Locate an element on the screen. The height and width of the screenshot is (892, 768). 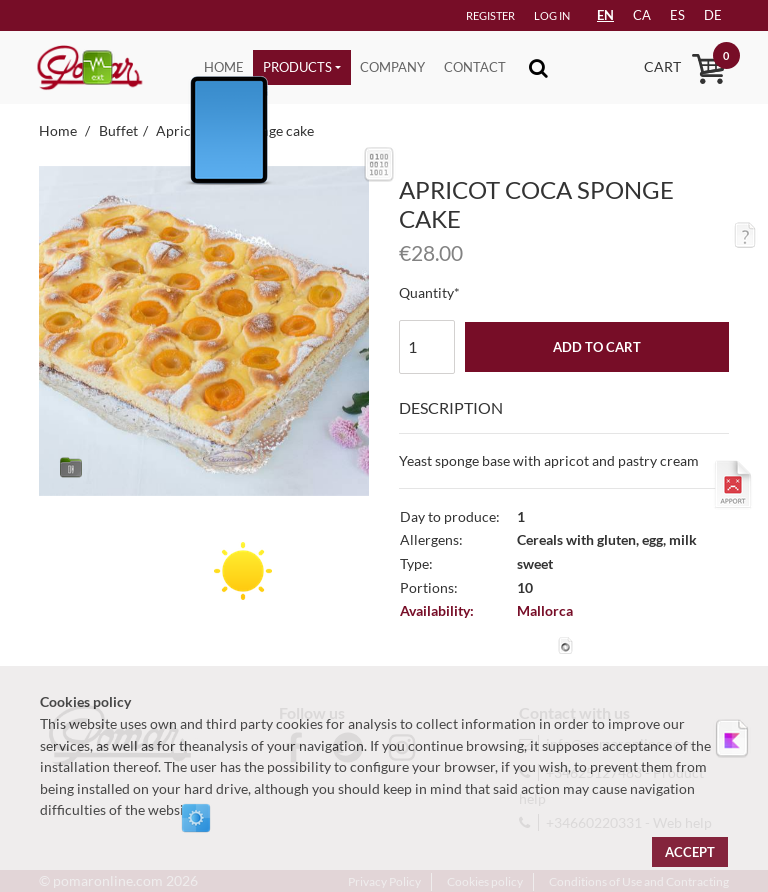
json file type indicator is located at coordinates (565, 645).